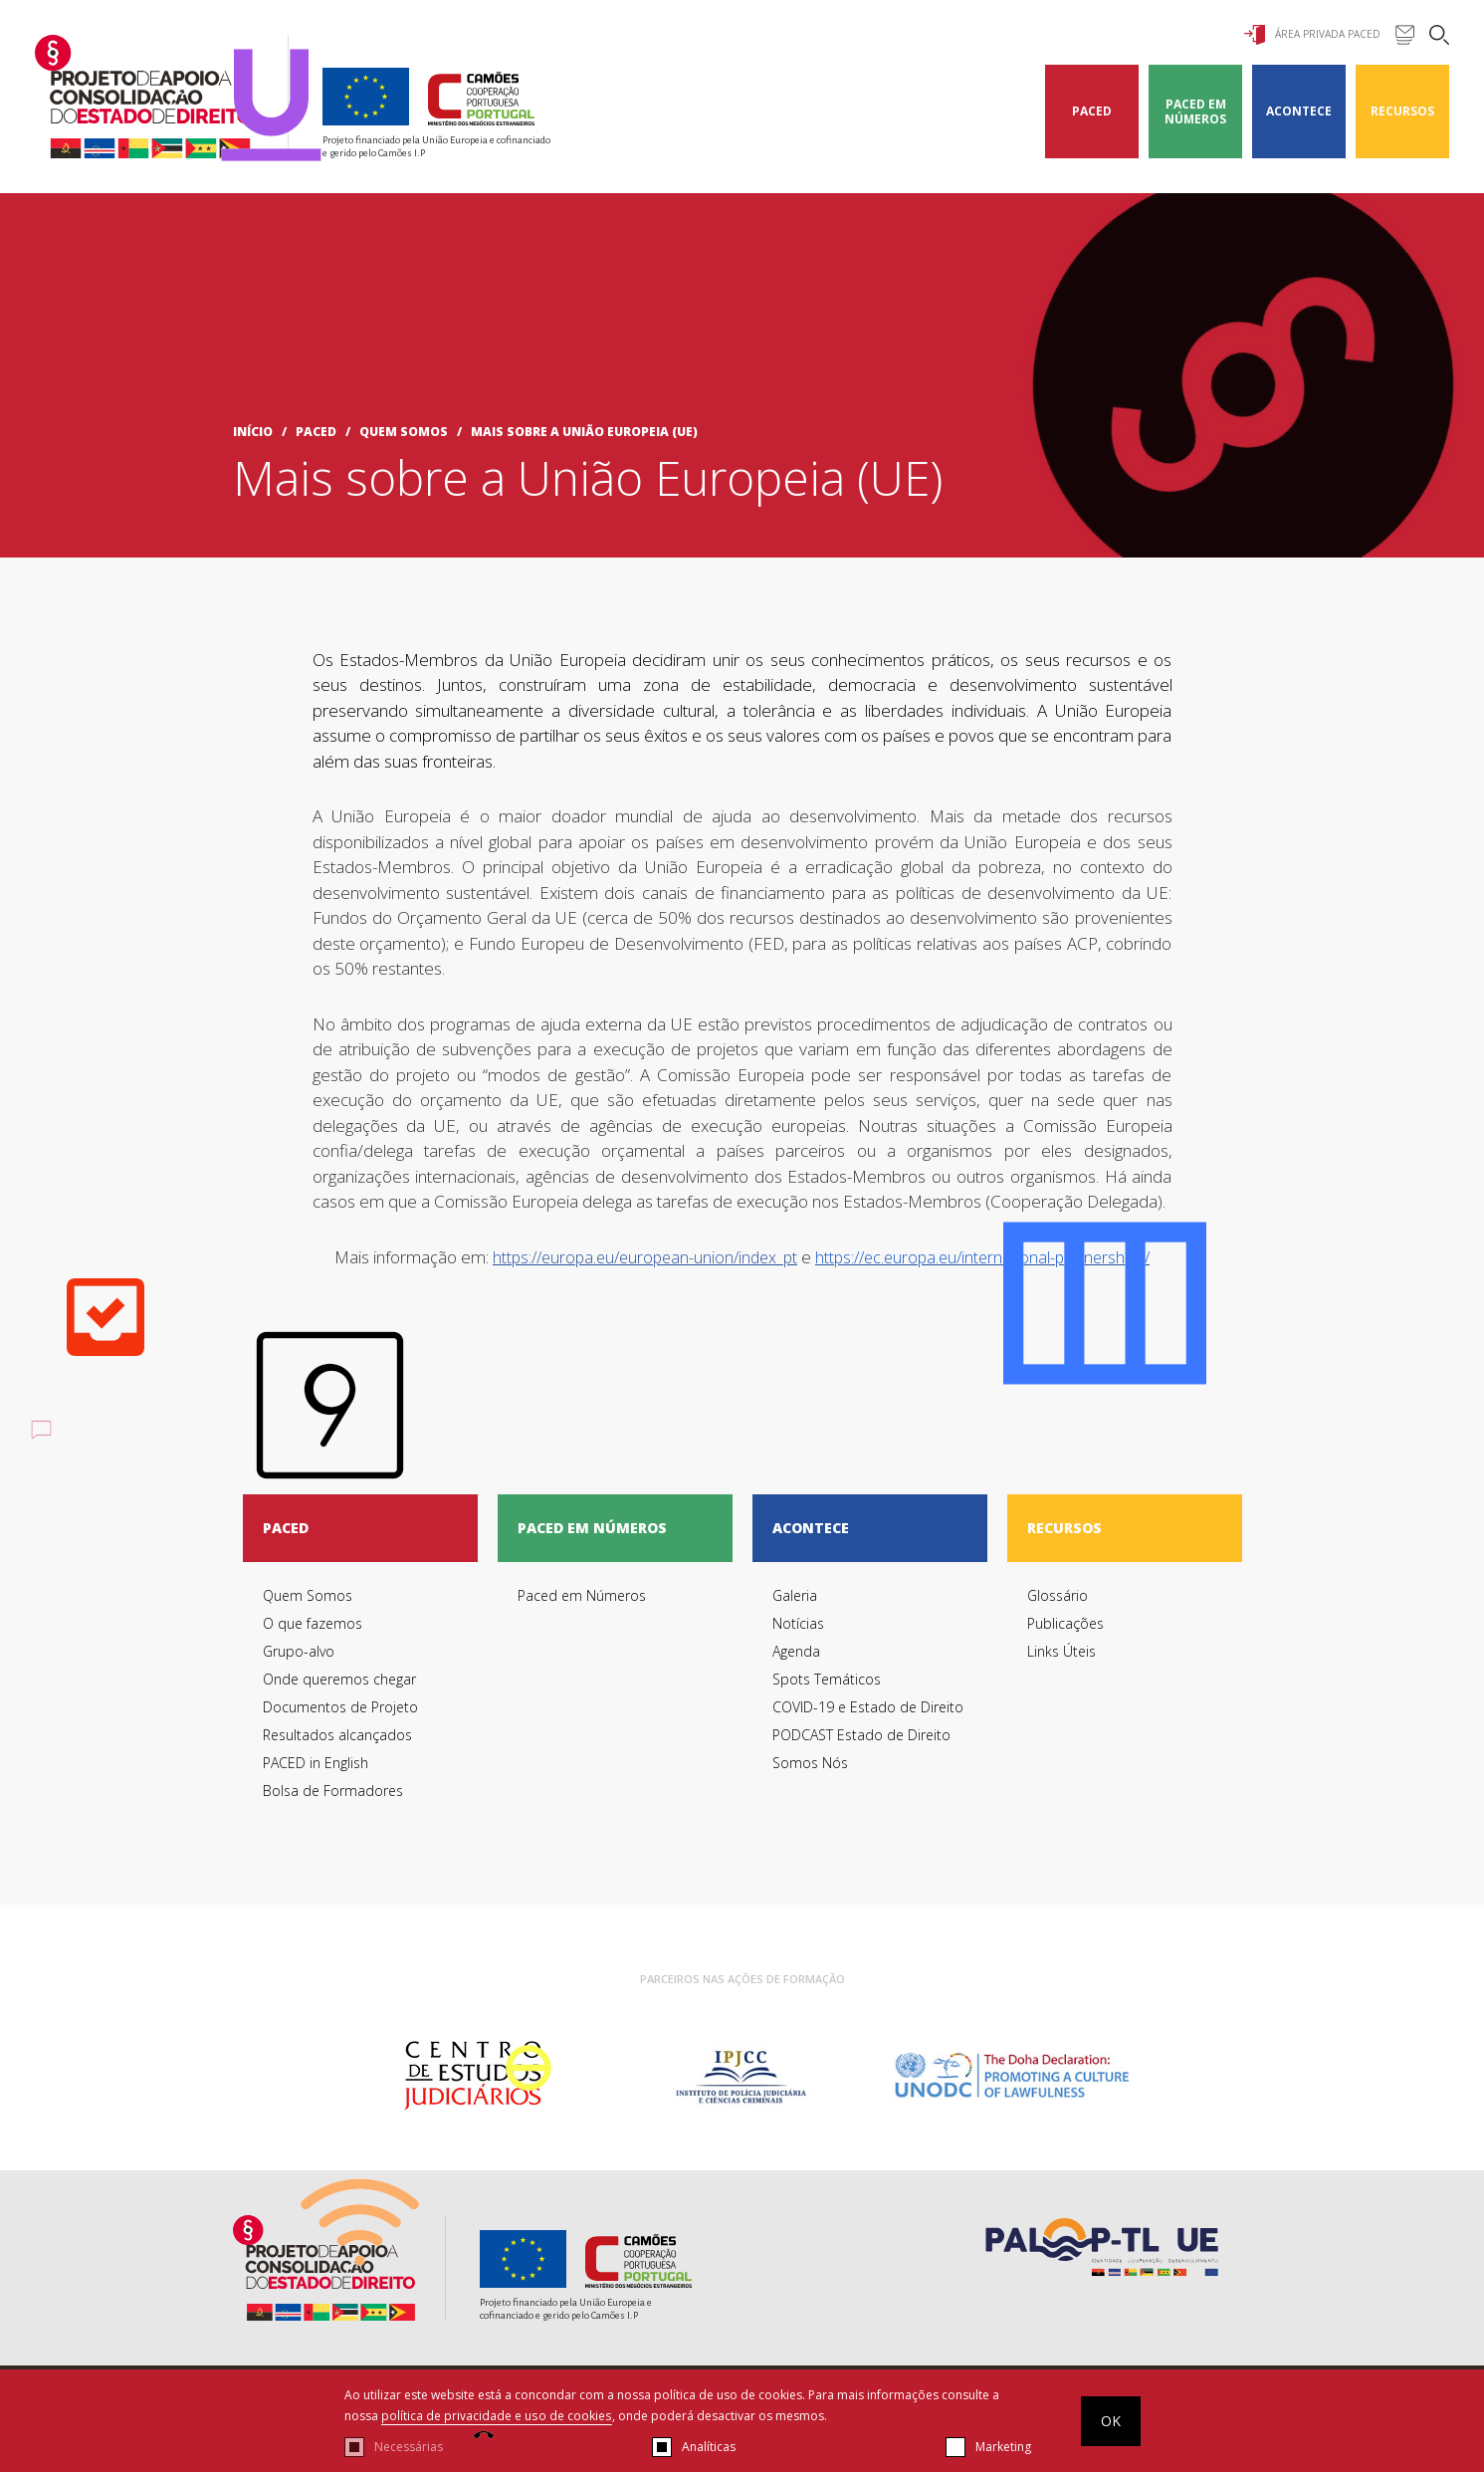 The image size is (1484, 2472). Describe the element at coordinates (359, 2219) in the screenshot. I see `view wireless network connection status` at that location.